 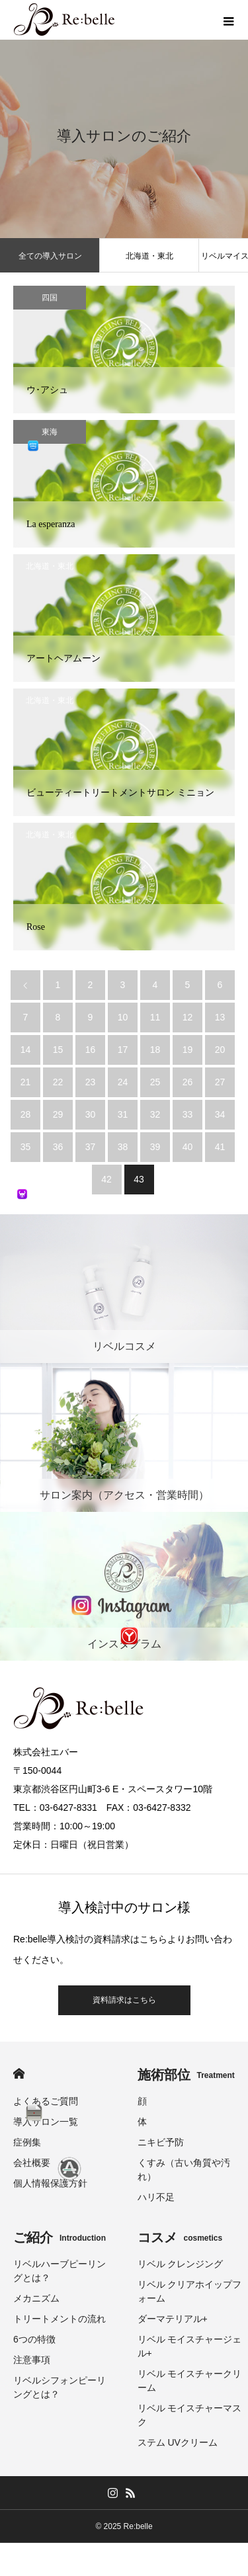 What do you see at coordinates (33, 446) in the screenshot?
I see `open Amazon Prime Video app` at bounding box center [33, 446].